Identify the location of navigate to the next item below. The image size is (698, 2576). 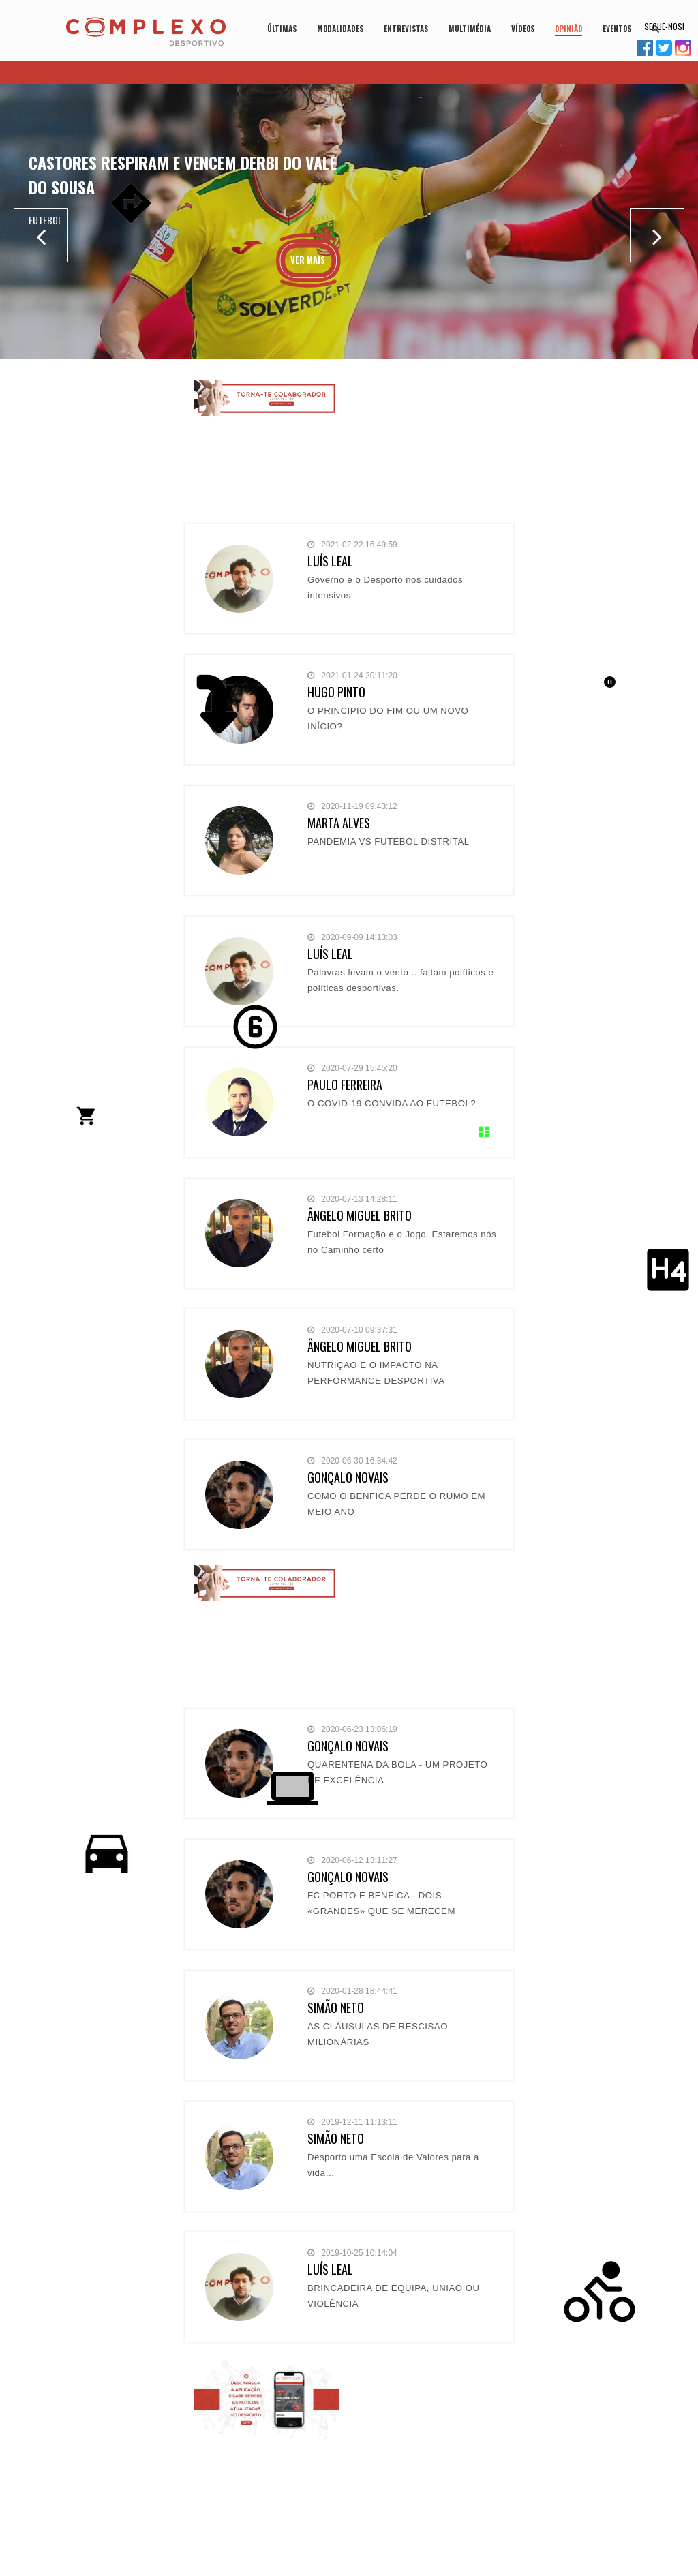
(219, 704).